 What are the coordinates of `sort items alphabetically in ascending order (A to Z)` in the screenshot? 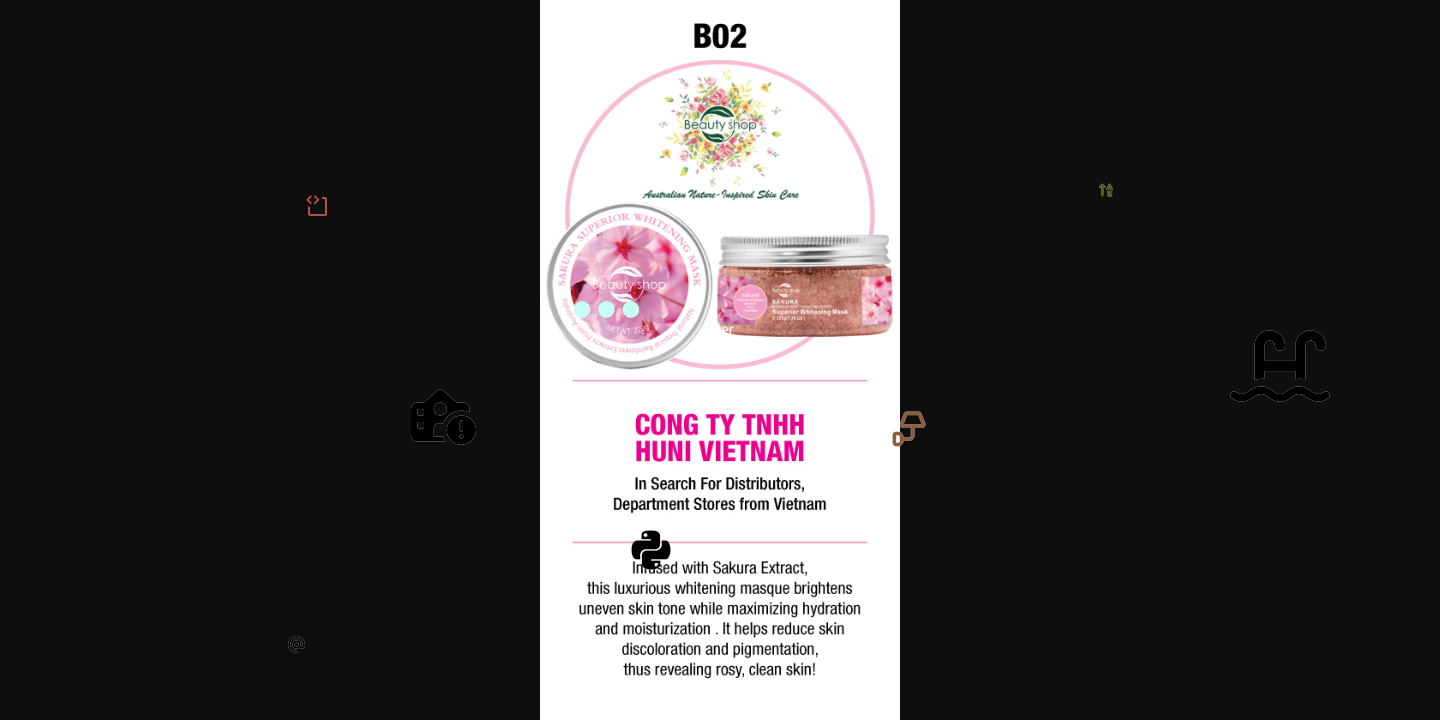 It's located at (1106, 190).